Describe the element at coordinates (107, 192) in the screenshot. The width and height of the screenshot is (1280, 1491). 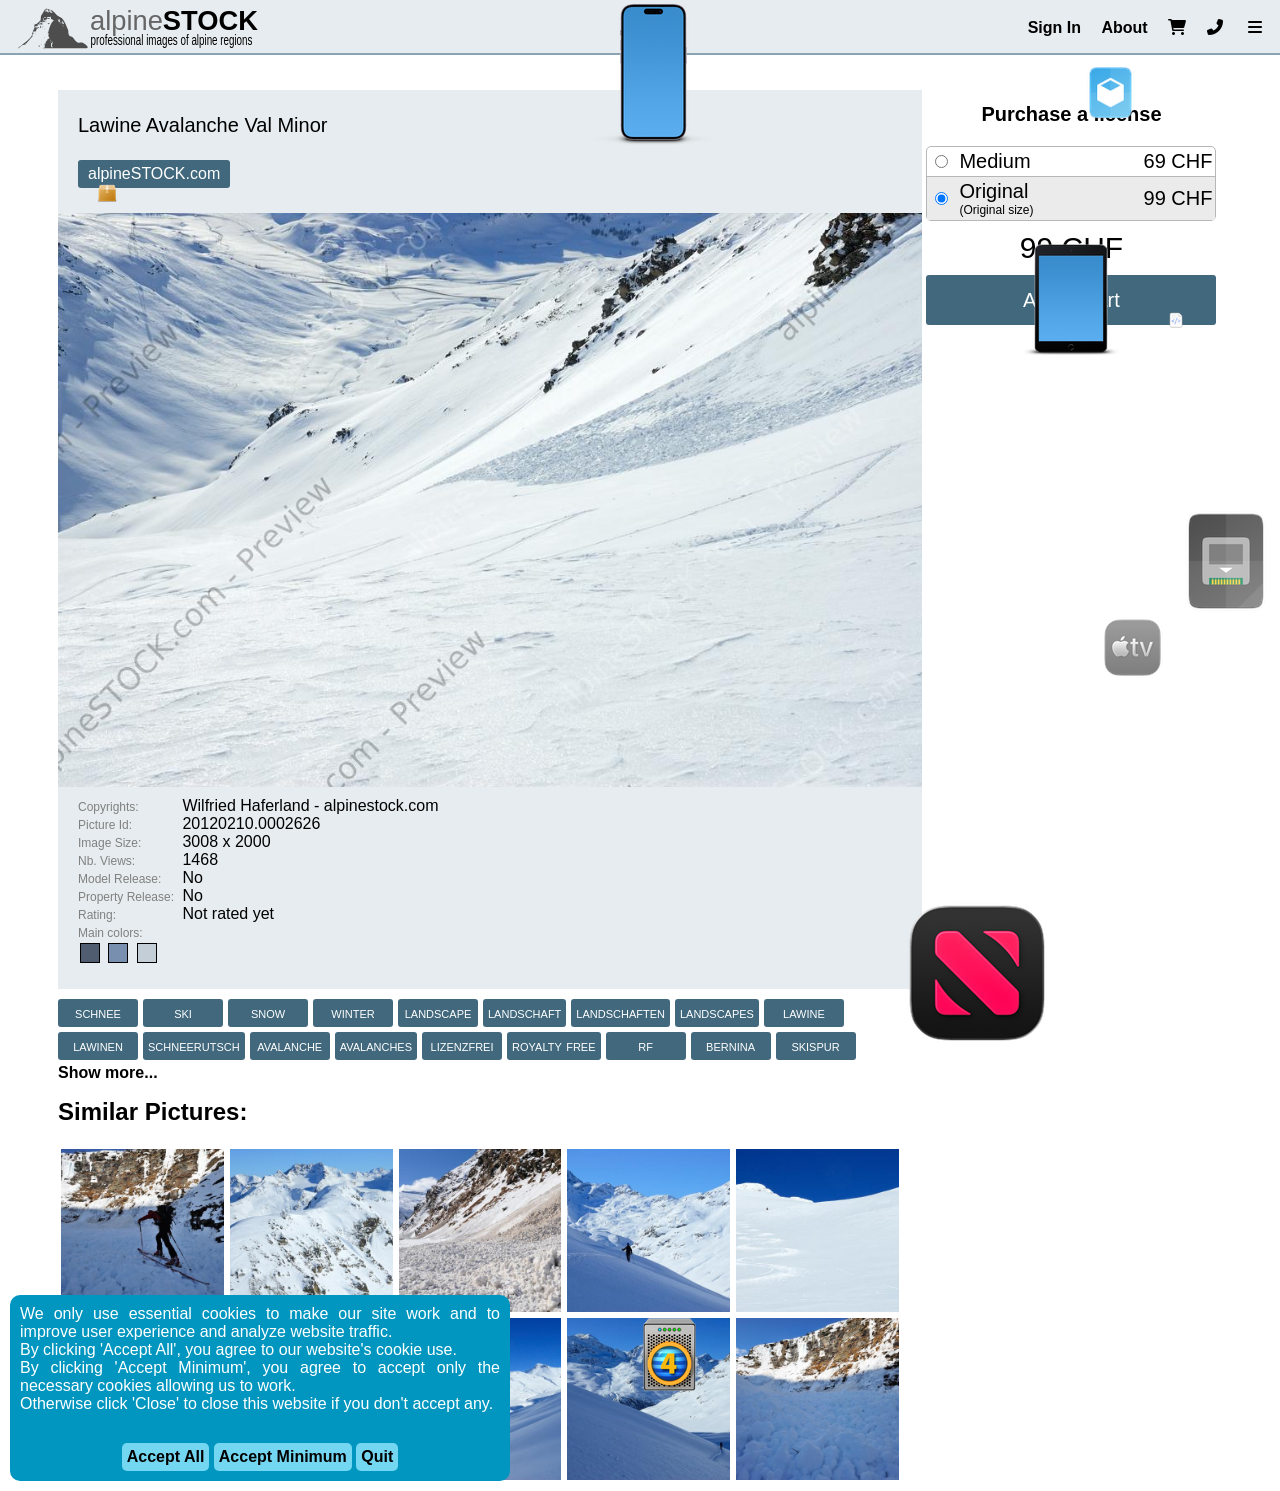
I see `indicates a software package or application bundle` at that location.